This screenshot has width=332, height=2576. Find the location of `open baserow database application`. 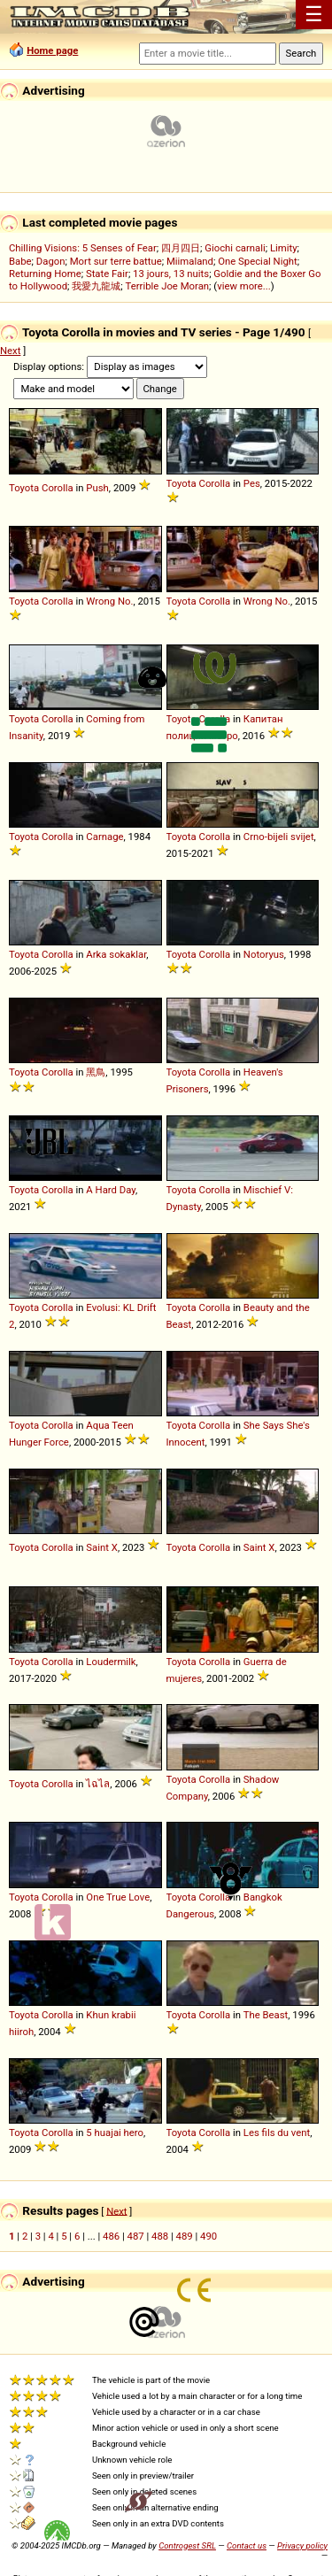

open baserow database application is located at coordinates (209, 735).